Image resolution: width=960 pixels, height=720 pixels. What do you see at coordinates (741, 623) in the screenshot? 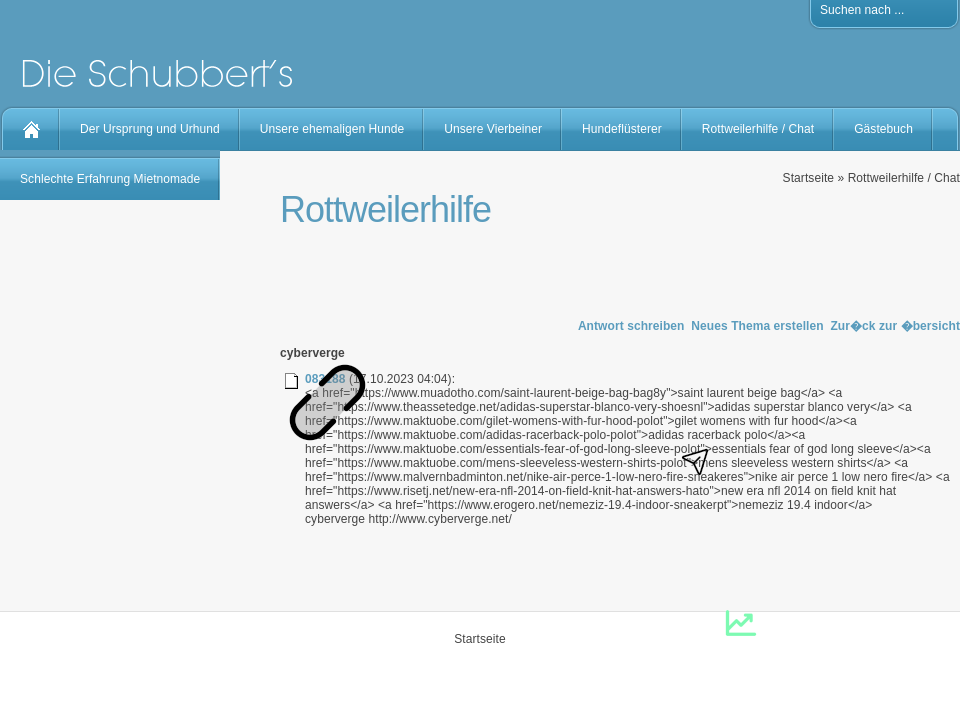
I see `view analytics or performance metrics` at bounding box center [741, 623].